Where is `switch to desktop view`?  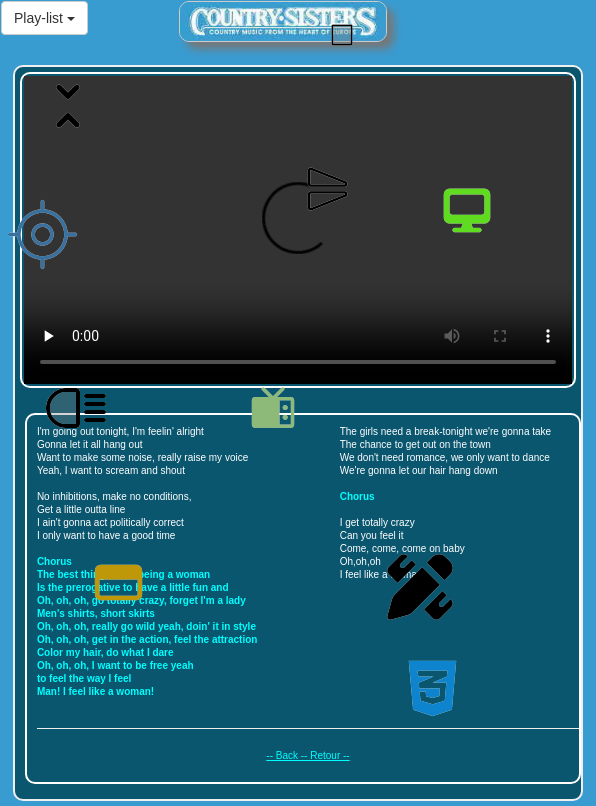 switch to desktop view is located at coordinates (467, 209).